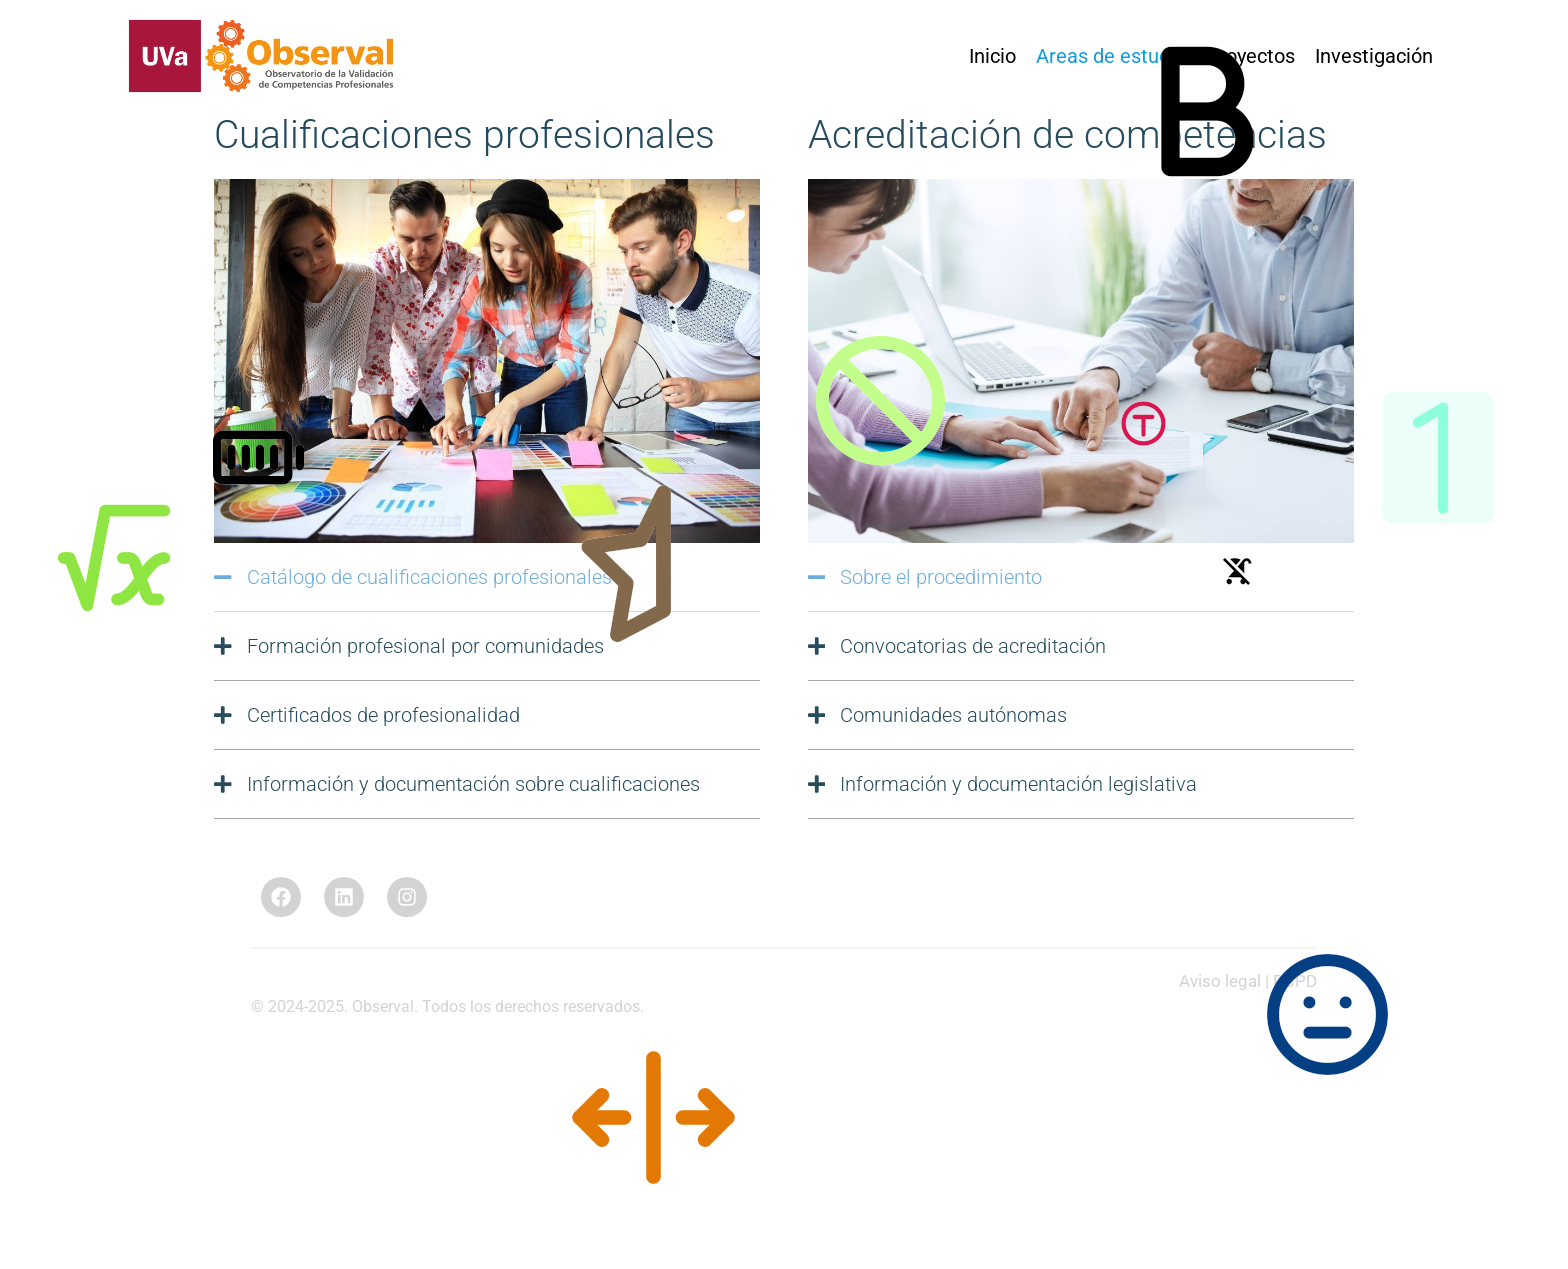 The width and height of the screenshot is (1568, 1269). What do you see at coordinates (663, 567) in the screenshot?
I see `indicates a partial or half-star rating` at bounding box center [663, 567].